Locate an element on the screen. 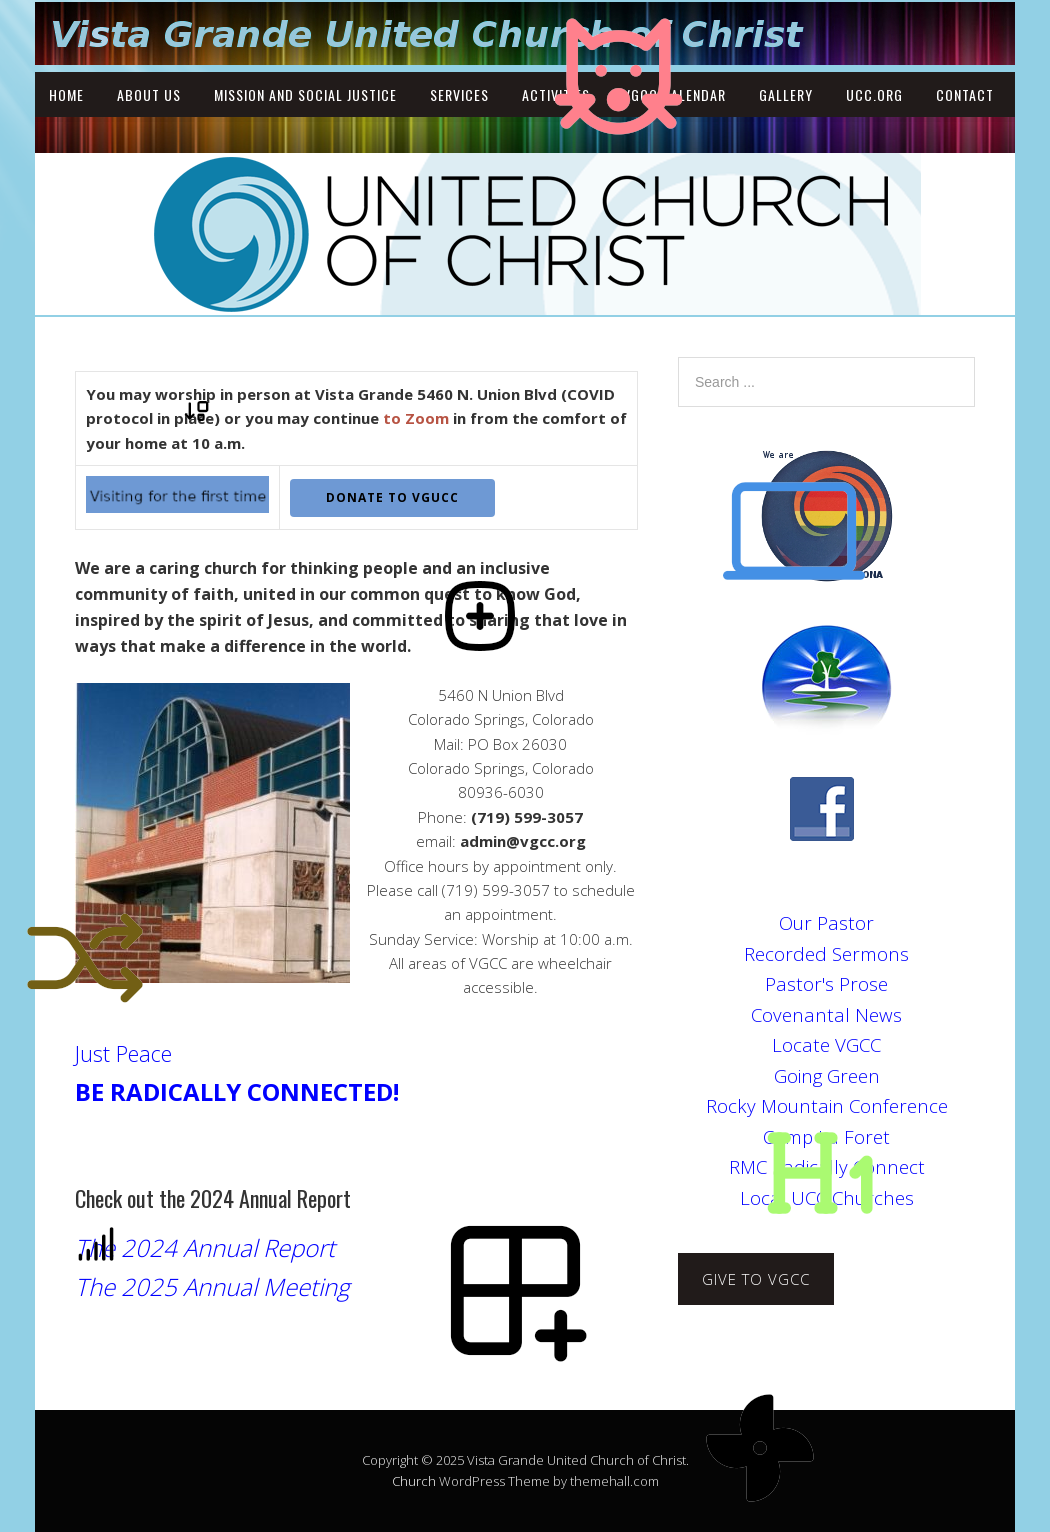 The height and width of the screenshot is (1532, 1050). add a new item is located at coordinates (480, 616).